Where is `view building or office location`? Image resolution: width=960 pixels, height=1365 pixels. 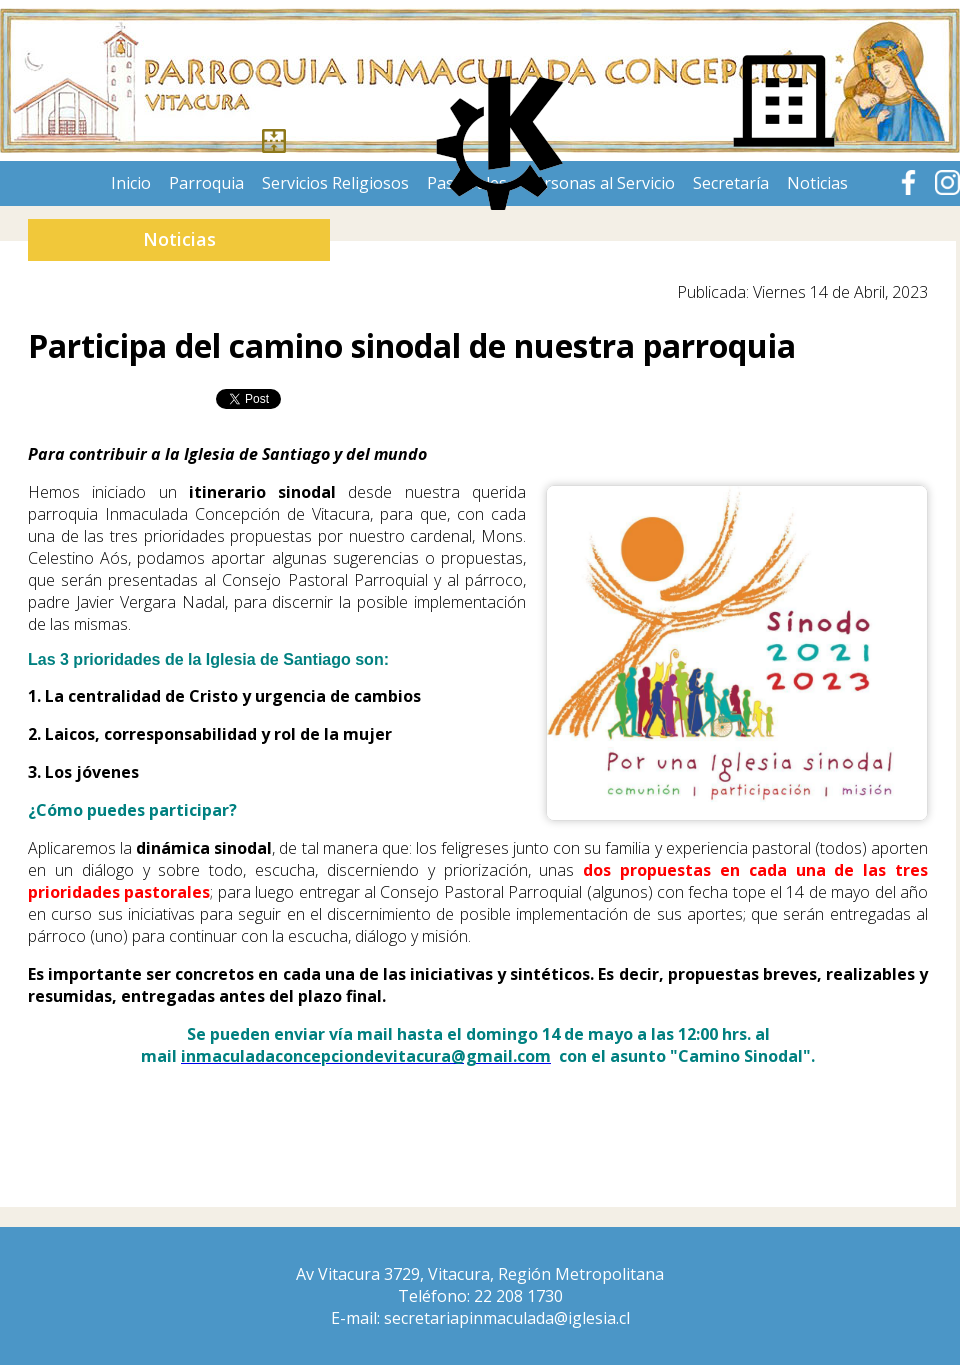
view building or office location is located at coordinates (784, 101).